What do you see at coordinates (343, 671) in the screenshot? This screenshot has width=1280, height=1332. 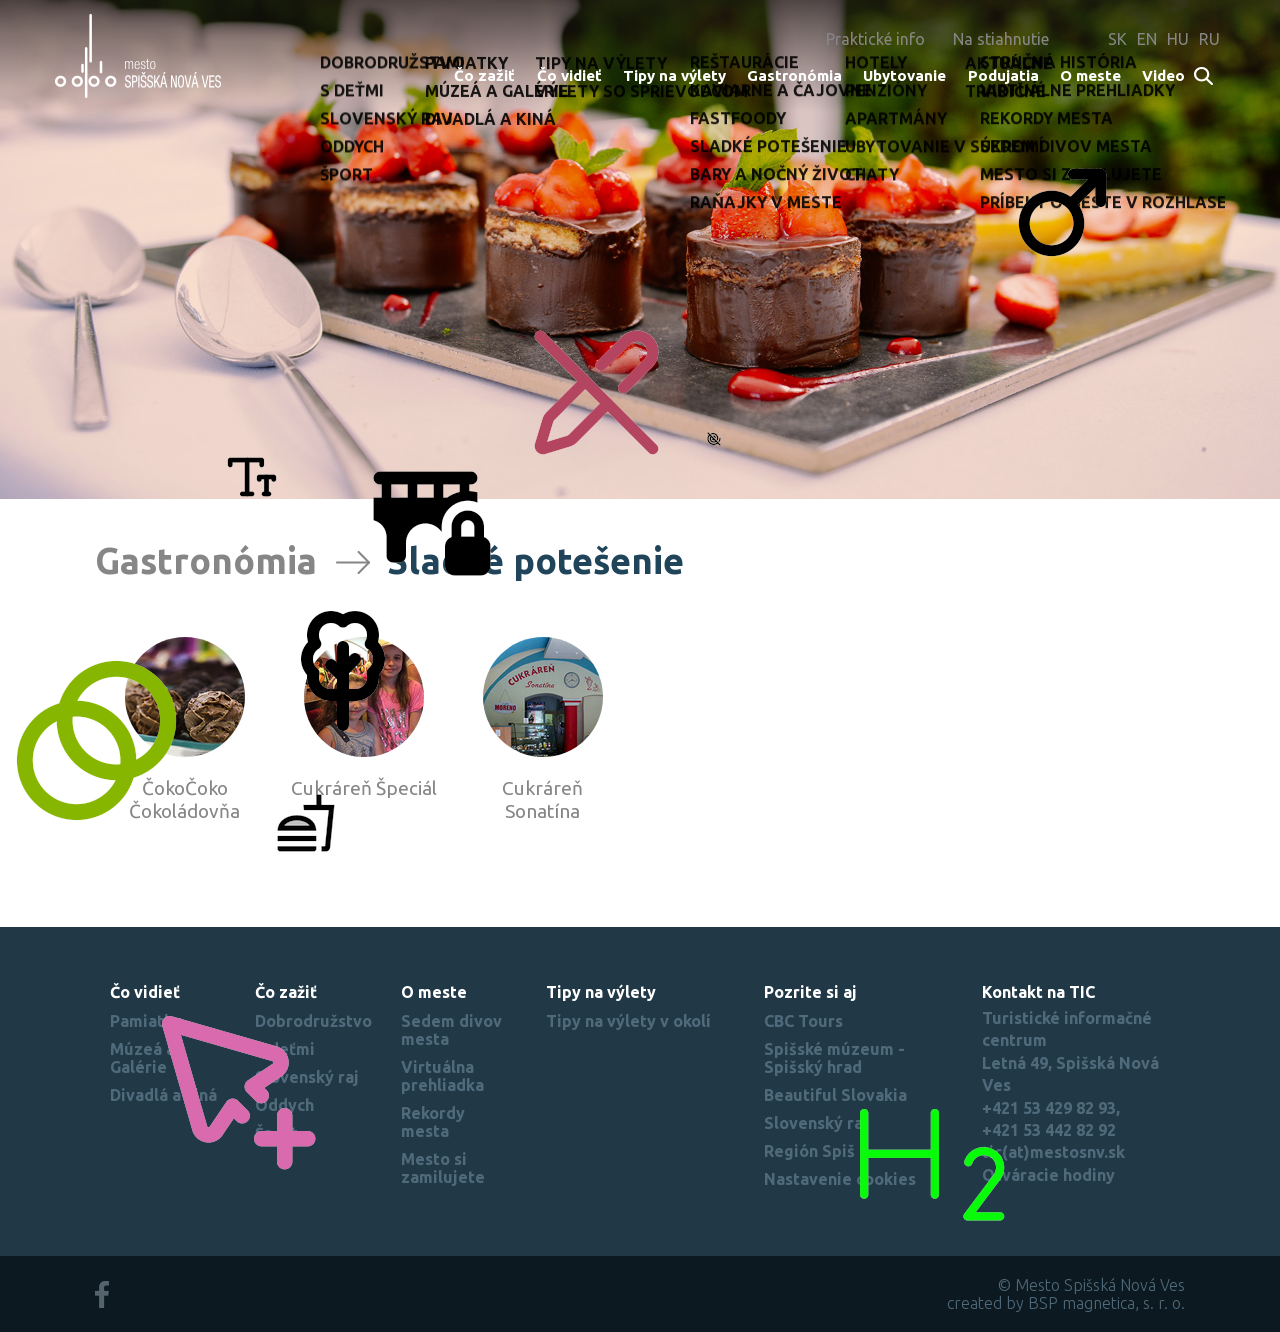 I see `view parks or nature areas nearby` at bounding box center [343, 671].